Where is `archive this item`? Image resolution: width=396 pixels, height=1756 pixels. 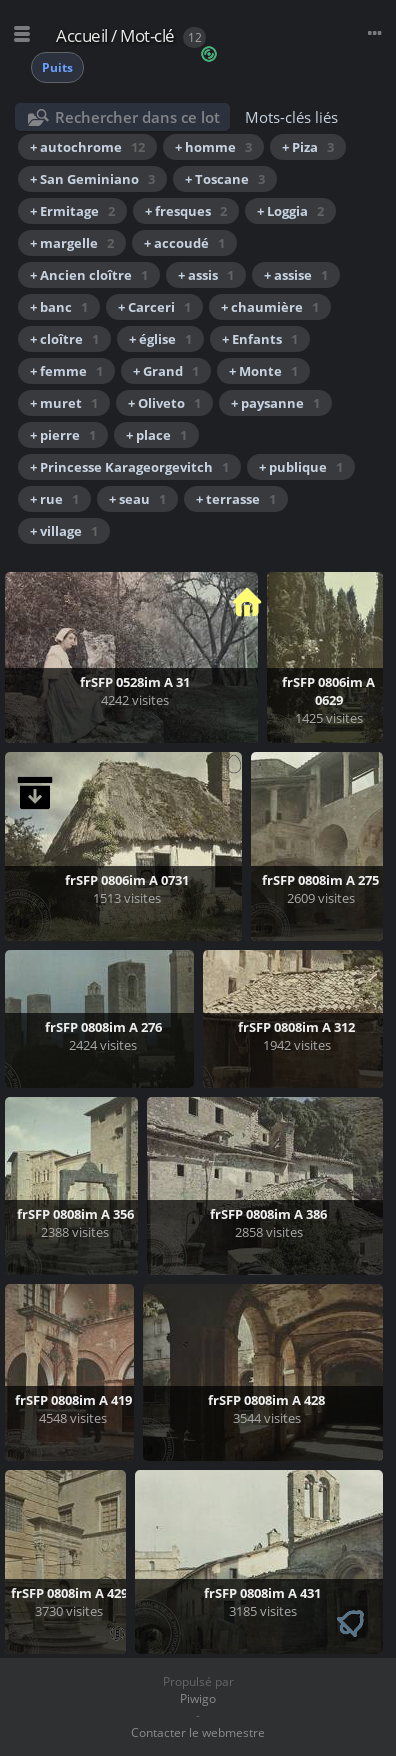
archive this item is located at coordinates (35, 793).